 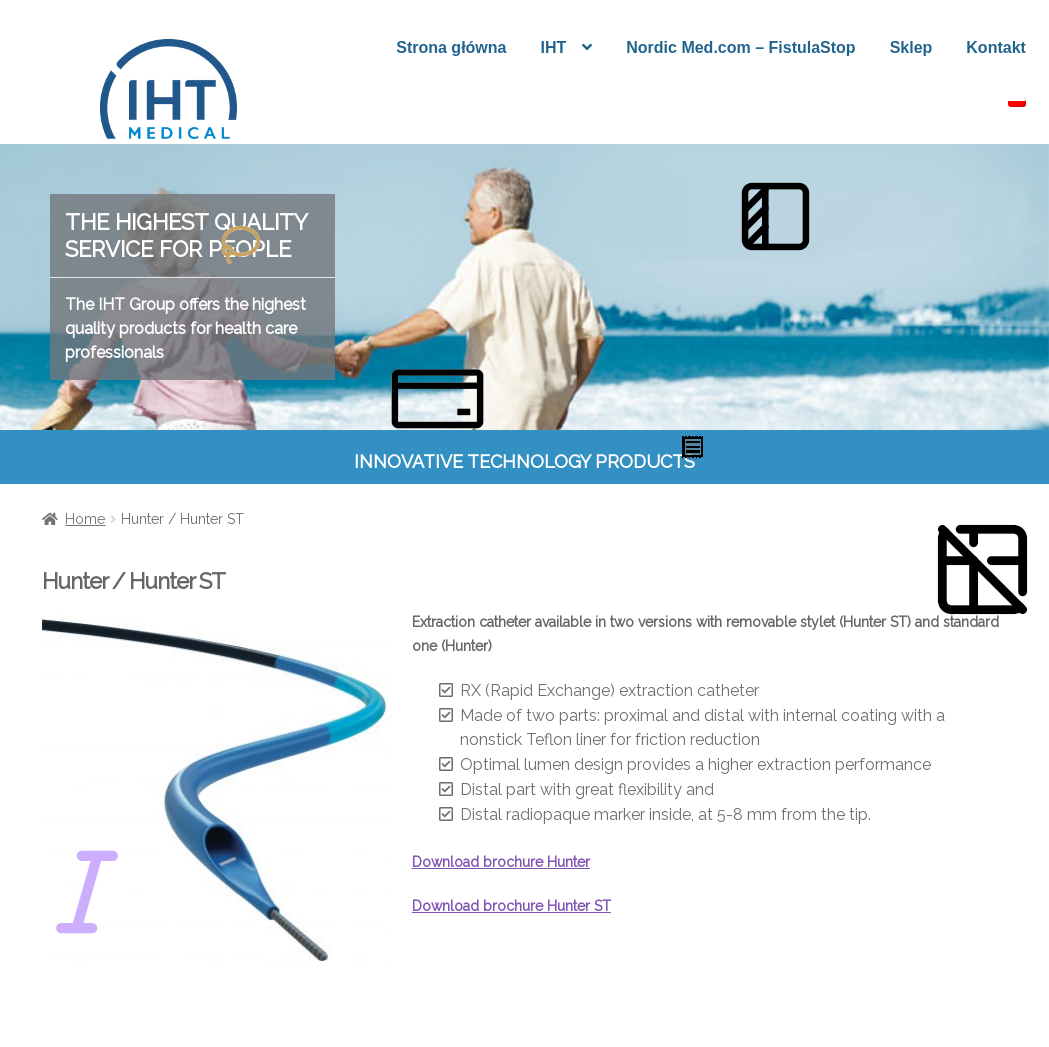 I want to click on disable table view, so click(x=982, y=569).